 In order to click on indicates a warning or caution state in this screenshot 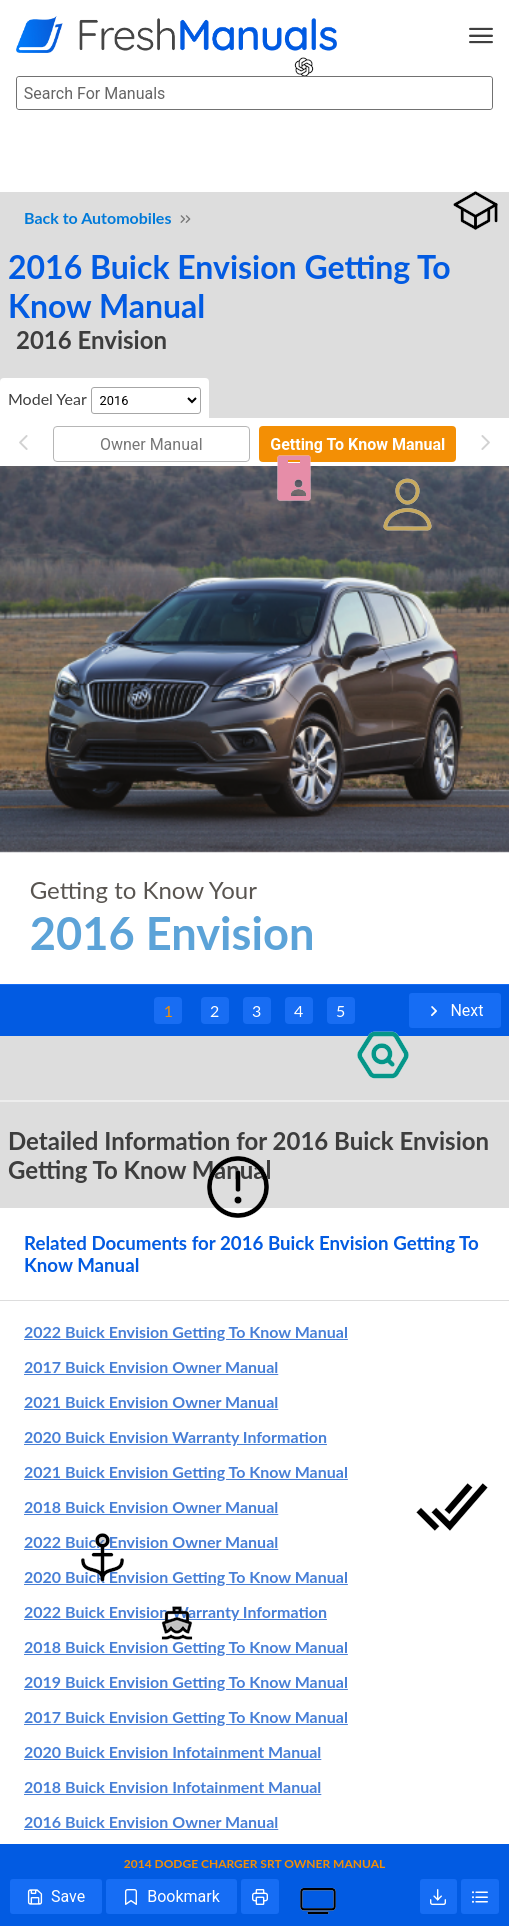, I will do `click(238, 1187)`.